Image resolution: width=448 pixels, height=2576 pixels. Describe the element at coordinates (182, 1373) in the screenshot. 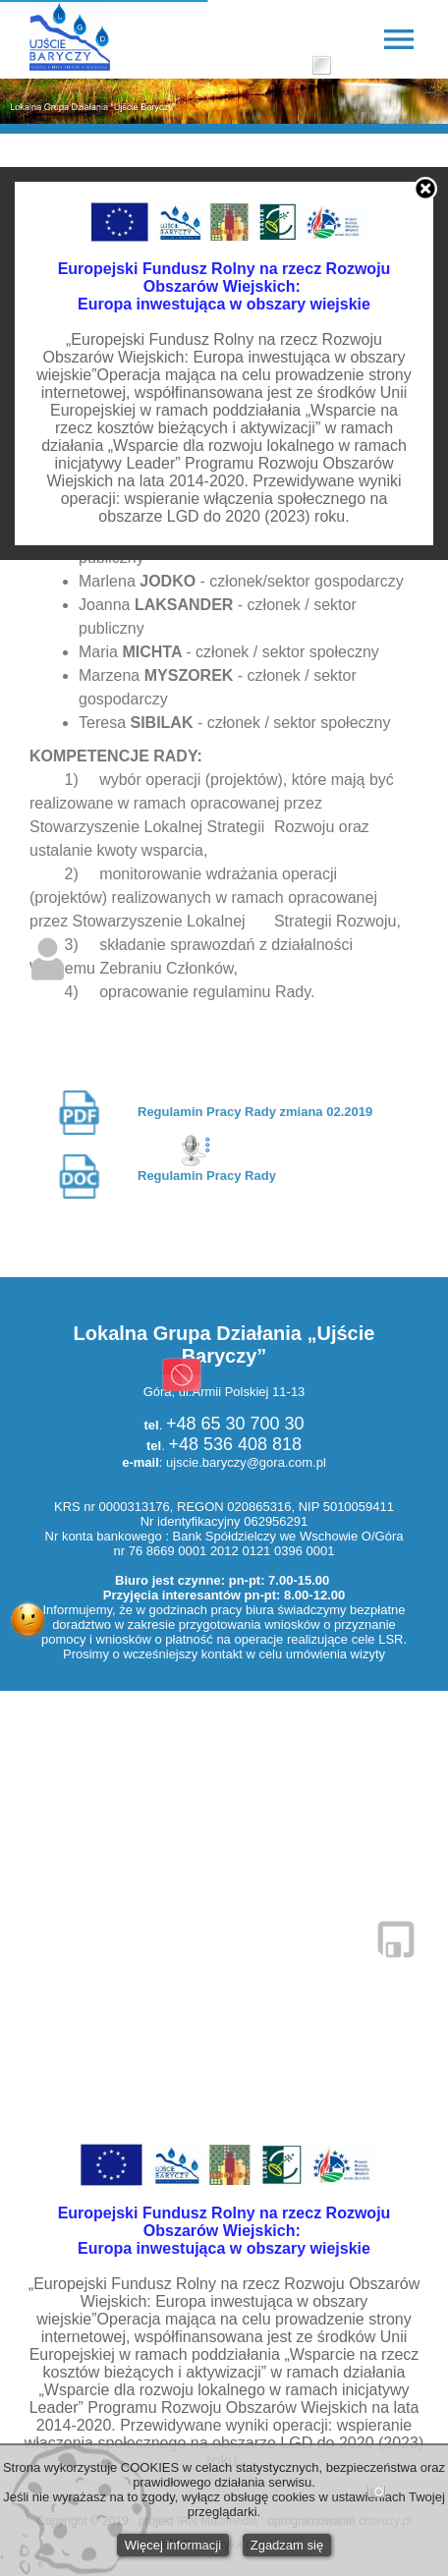

I see `indicates a missing or broken image` at that location.